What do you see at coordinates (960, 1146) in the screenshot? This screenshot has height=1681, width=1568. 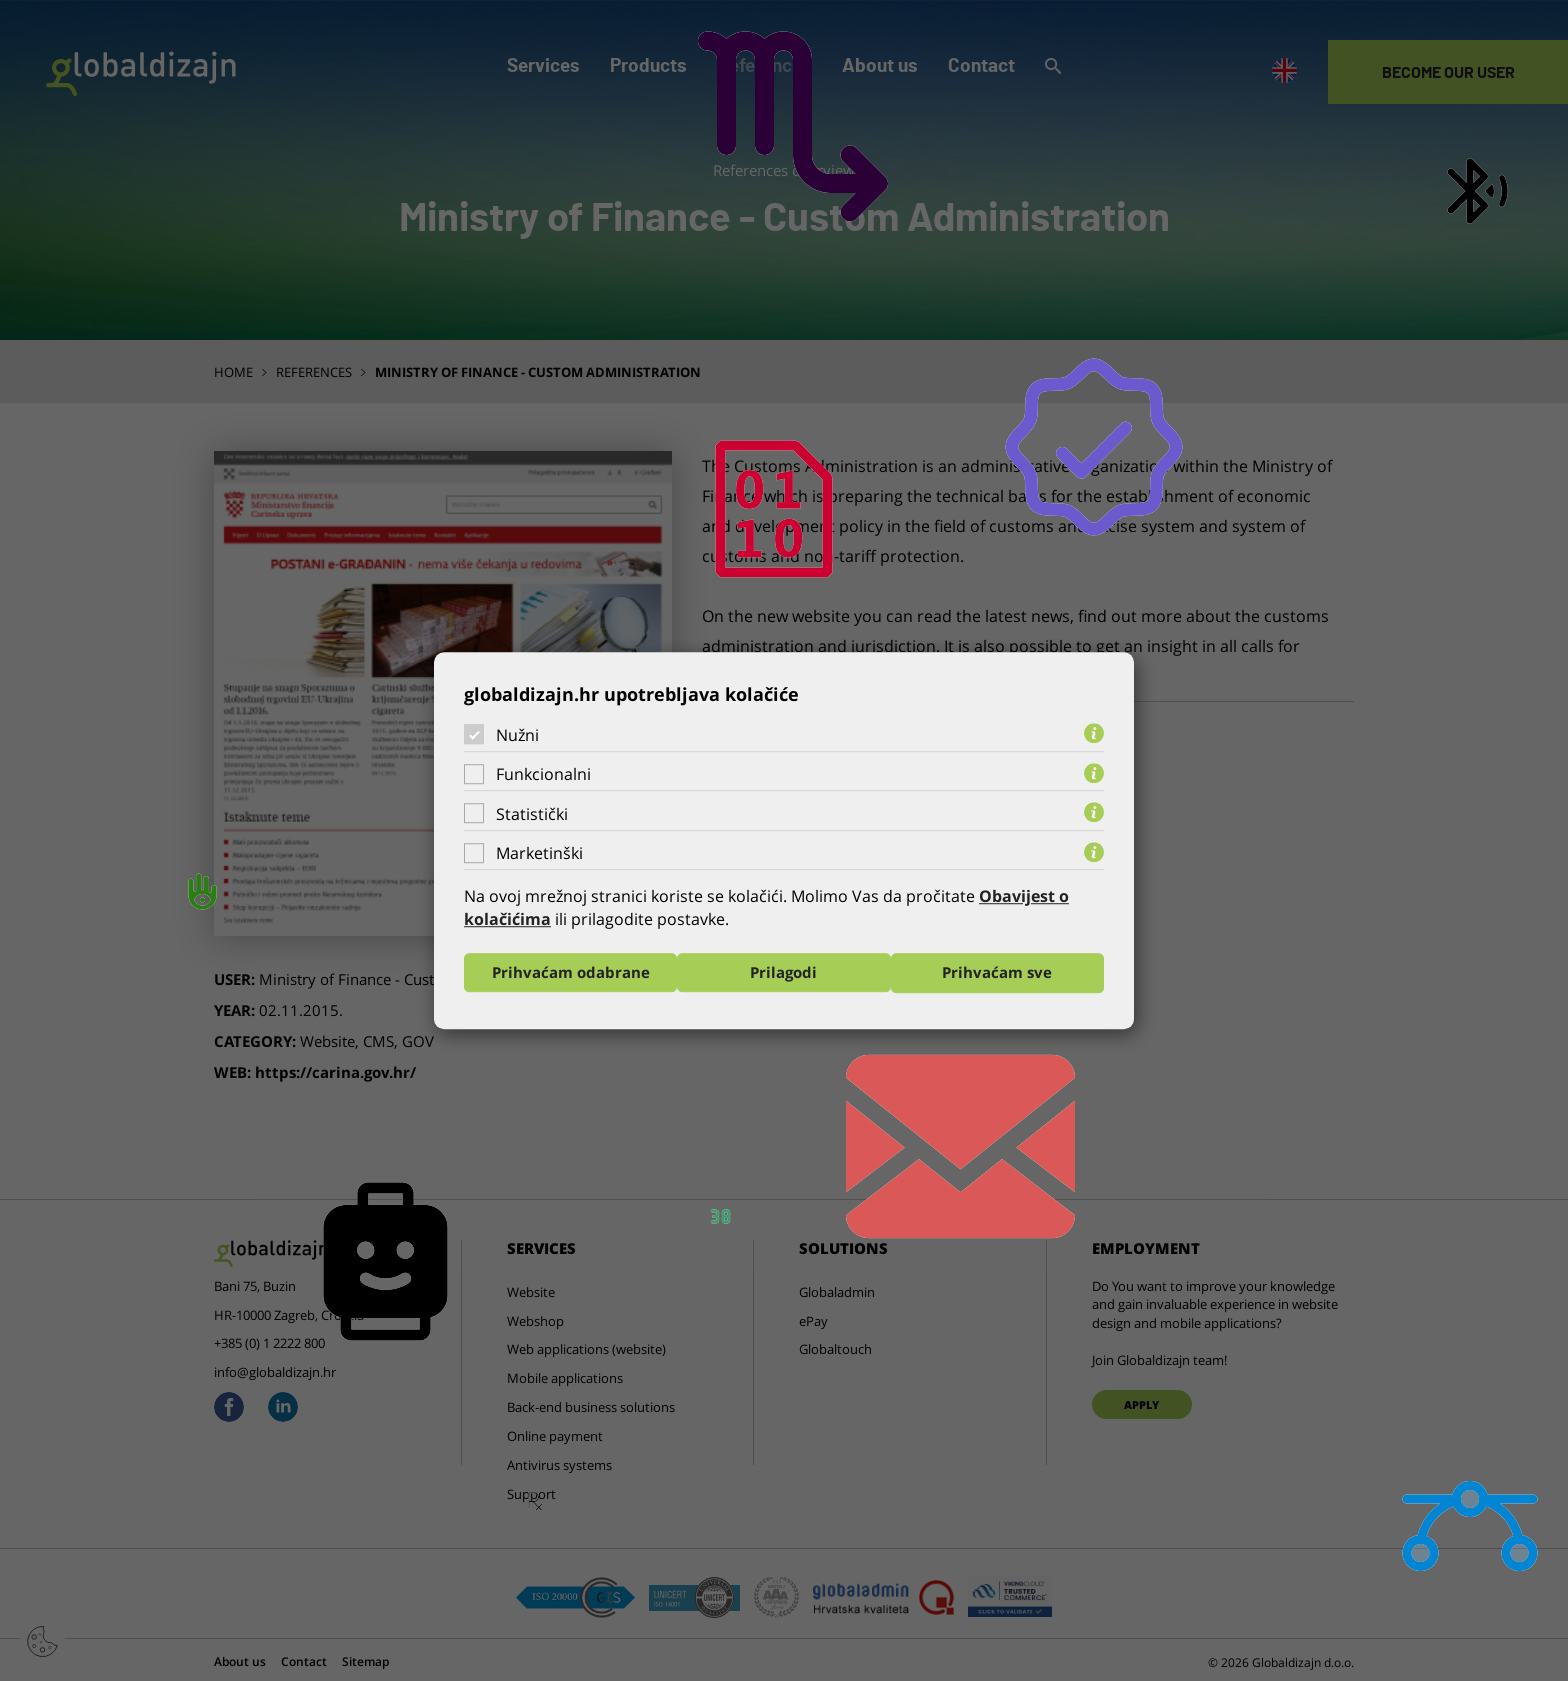 I see `open your inbox` at bounding box center [960, 1146].